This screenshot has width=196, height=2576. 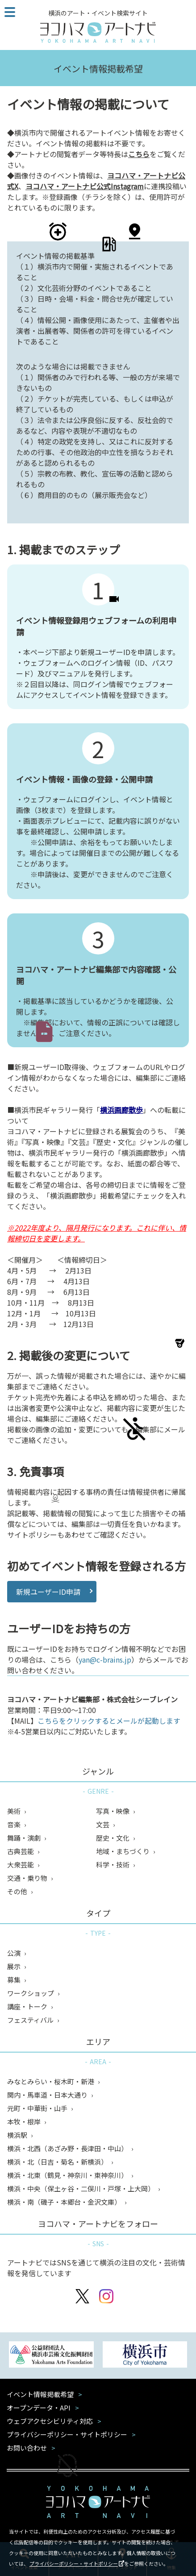 What do you see at coordinates (58, 231) in the screenshot?
I see `add a new alarm` at bounding box center [58, 231].